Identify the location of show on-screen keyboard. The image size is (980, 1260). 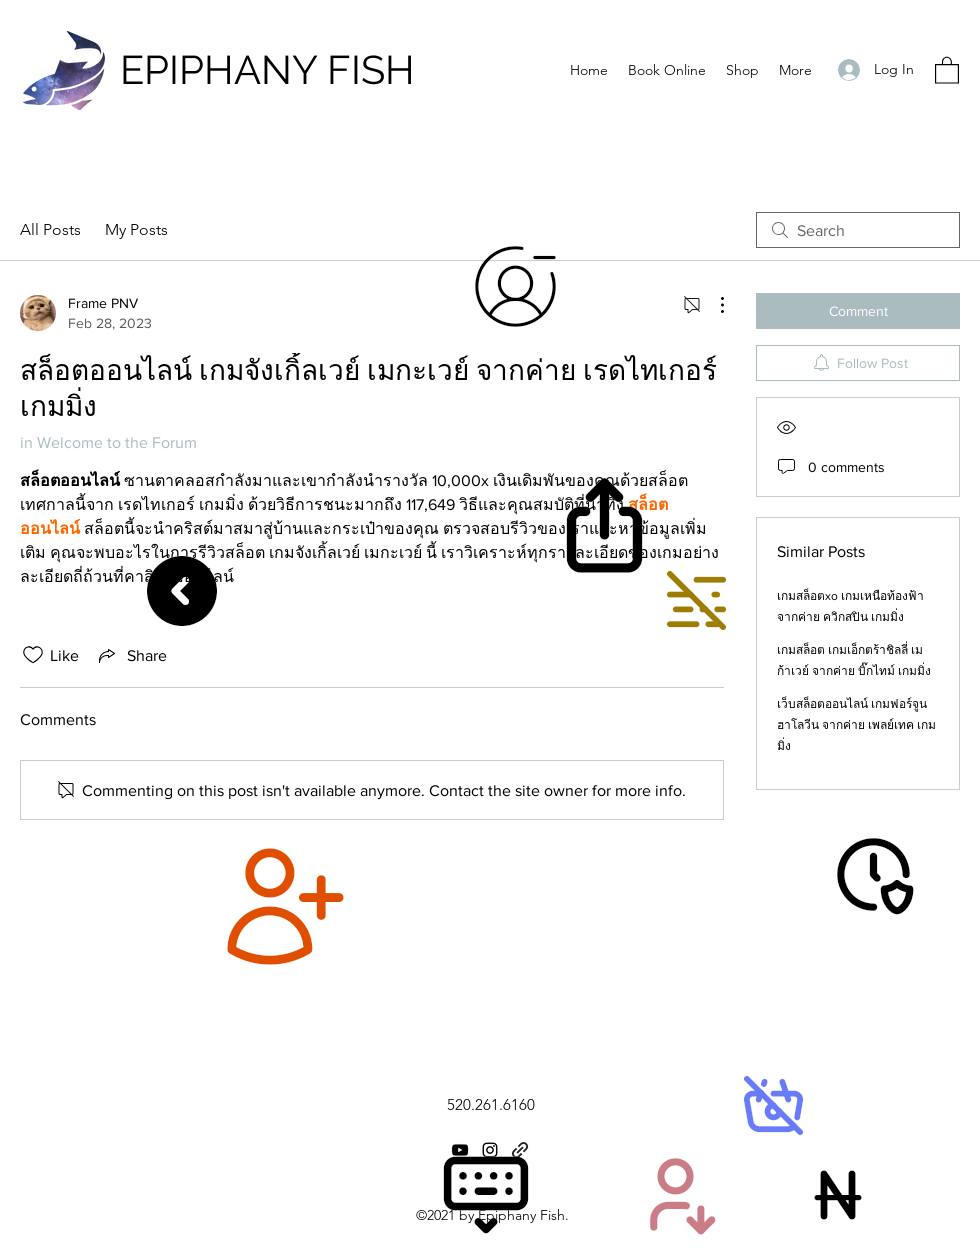
(486, 1195).